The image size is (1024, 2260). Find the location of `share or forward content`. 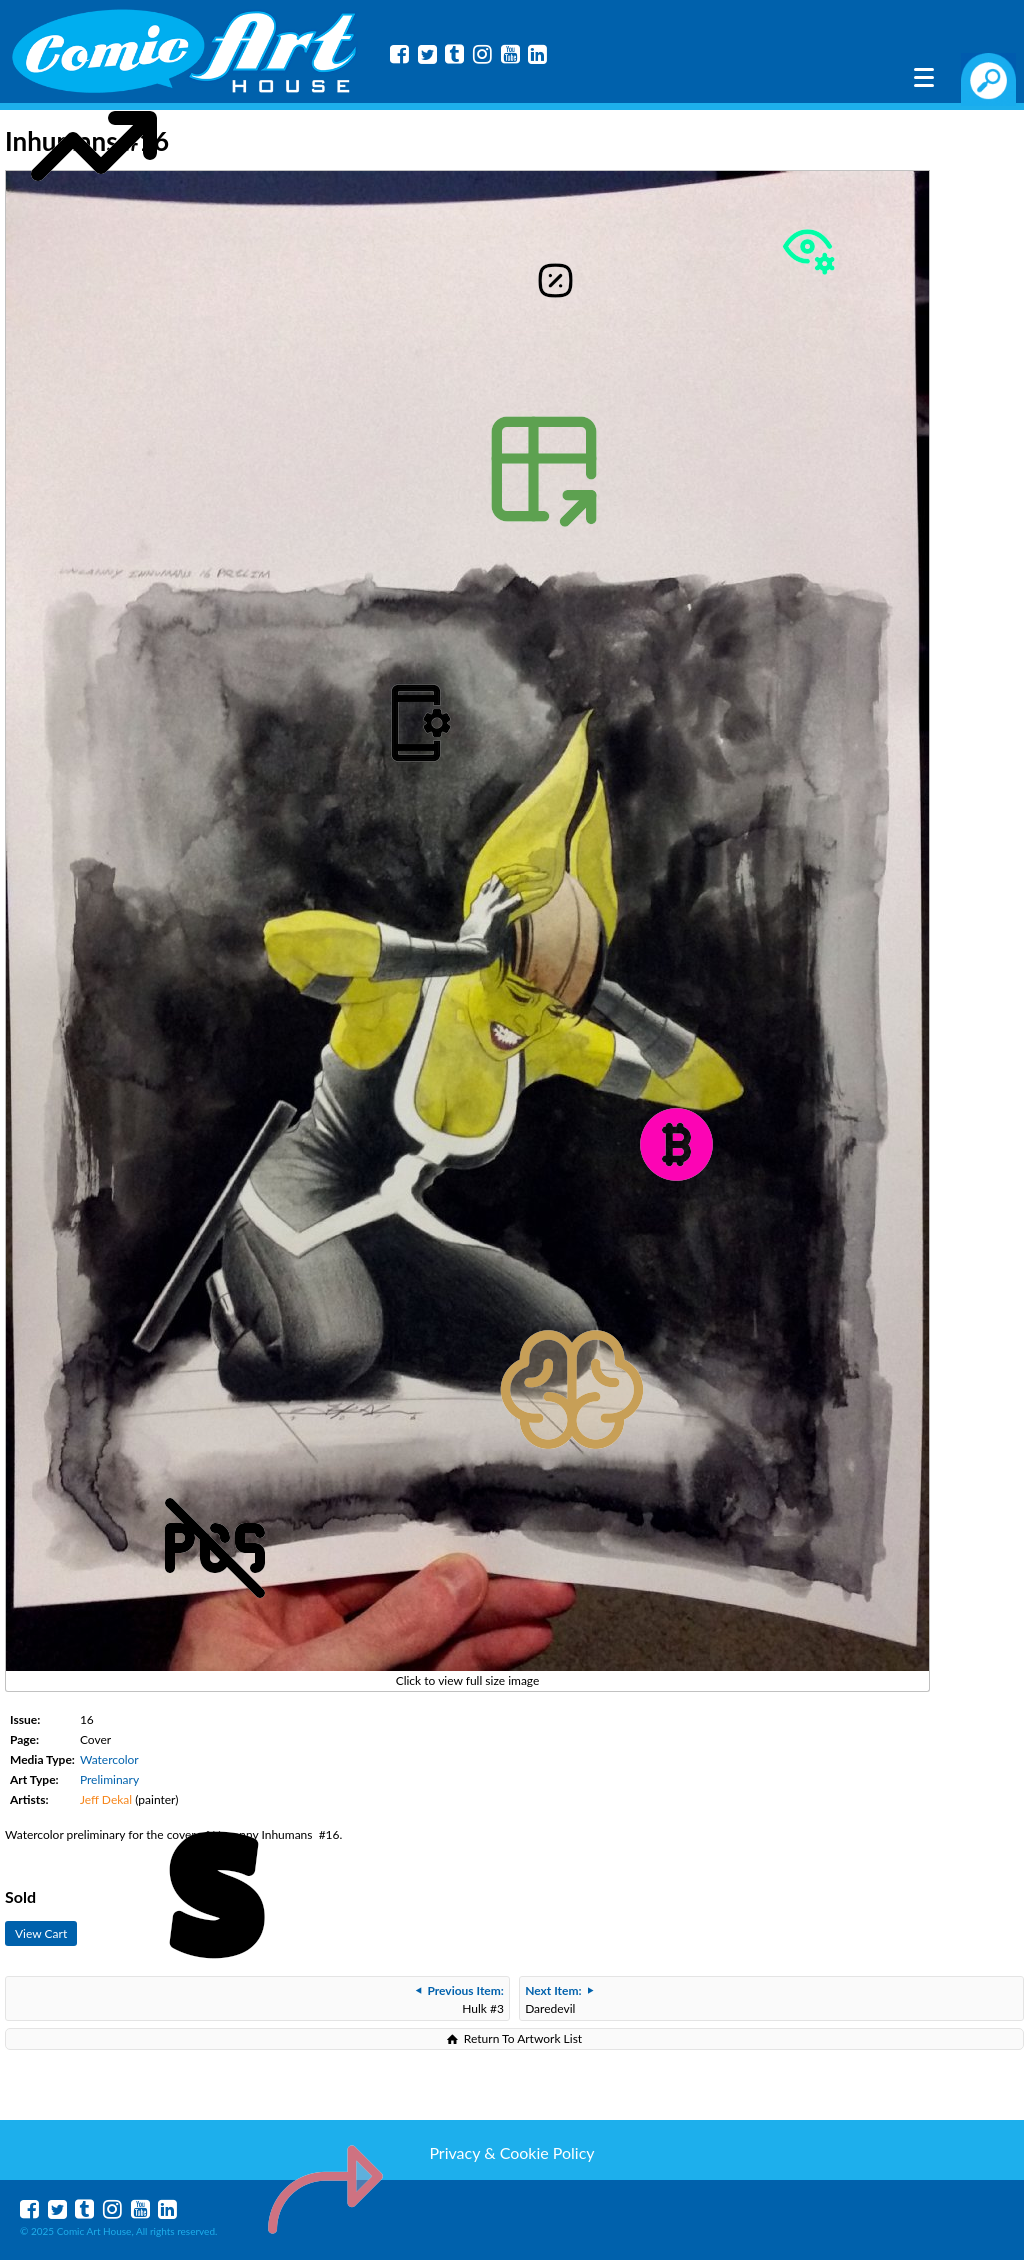

share or forward content is located at coordinates (325, 2189).